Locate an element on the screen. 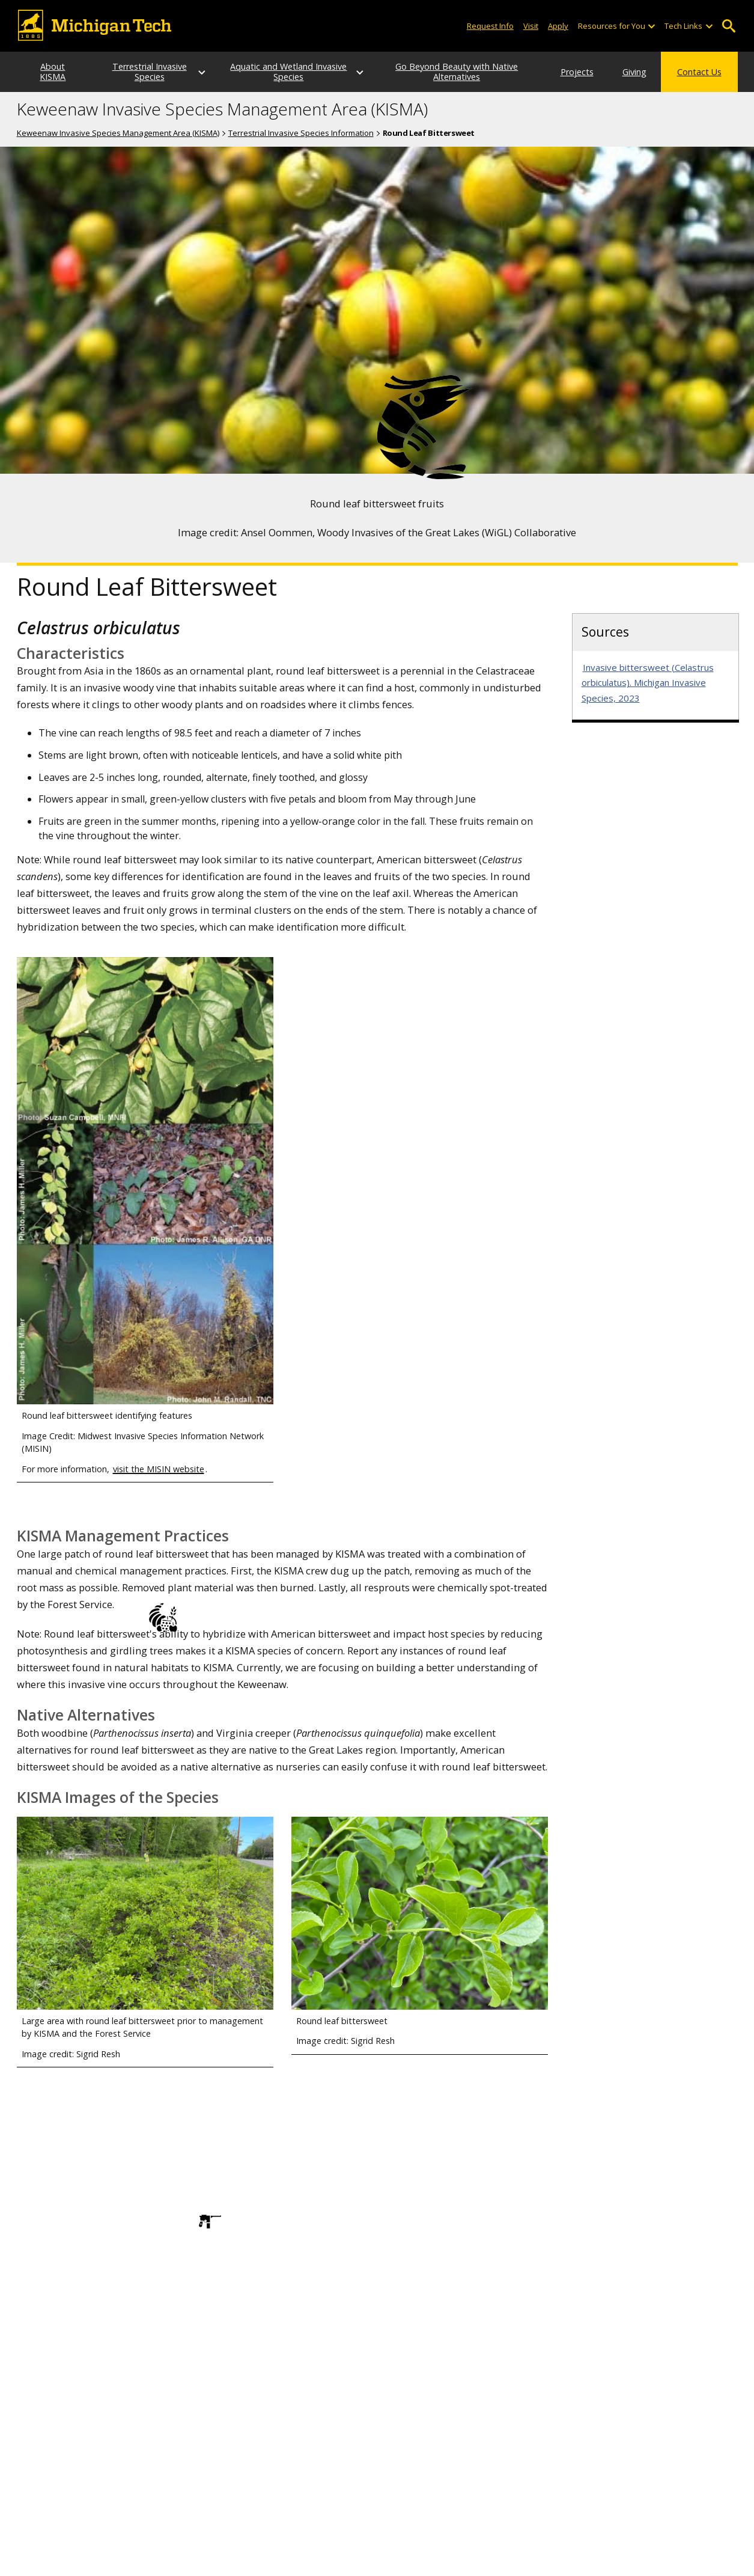 The image size is (754, 2576). select shrimp or seafood option is located at coordinates (424, 427).